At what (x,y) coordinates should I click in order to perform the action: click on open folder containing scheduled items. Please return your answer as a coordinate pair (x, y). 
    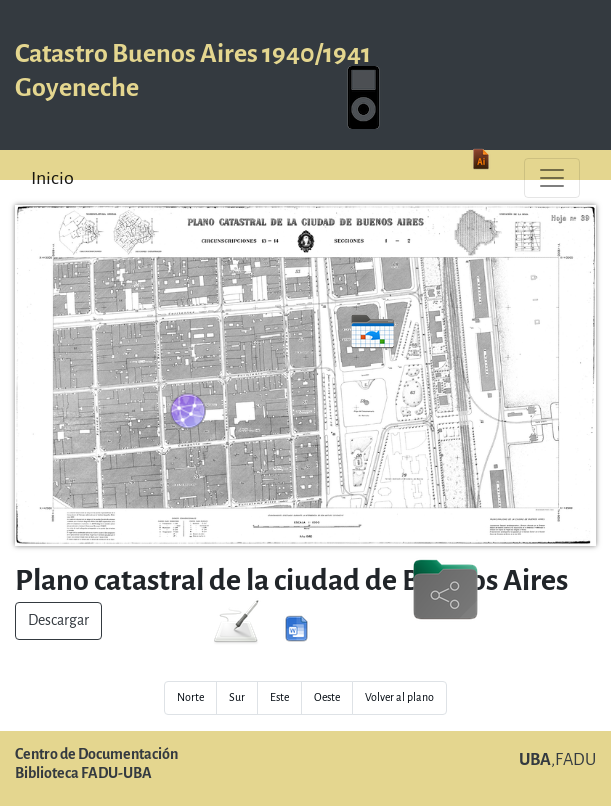
    Looking at the image, I should click on (372, 332).